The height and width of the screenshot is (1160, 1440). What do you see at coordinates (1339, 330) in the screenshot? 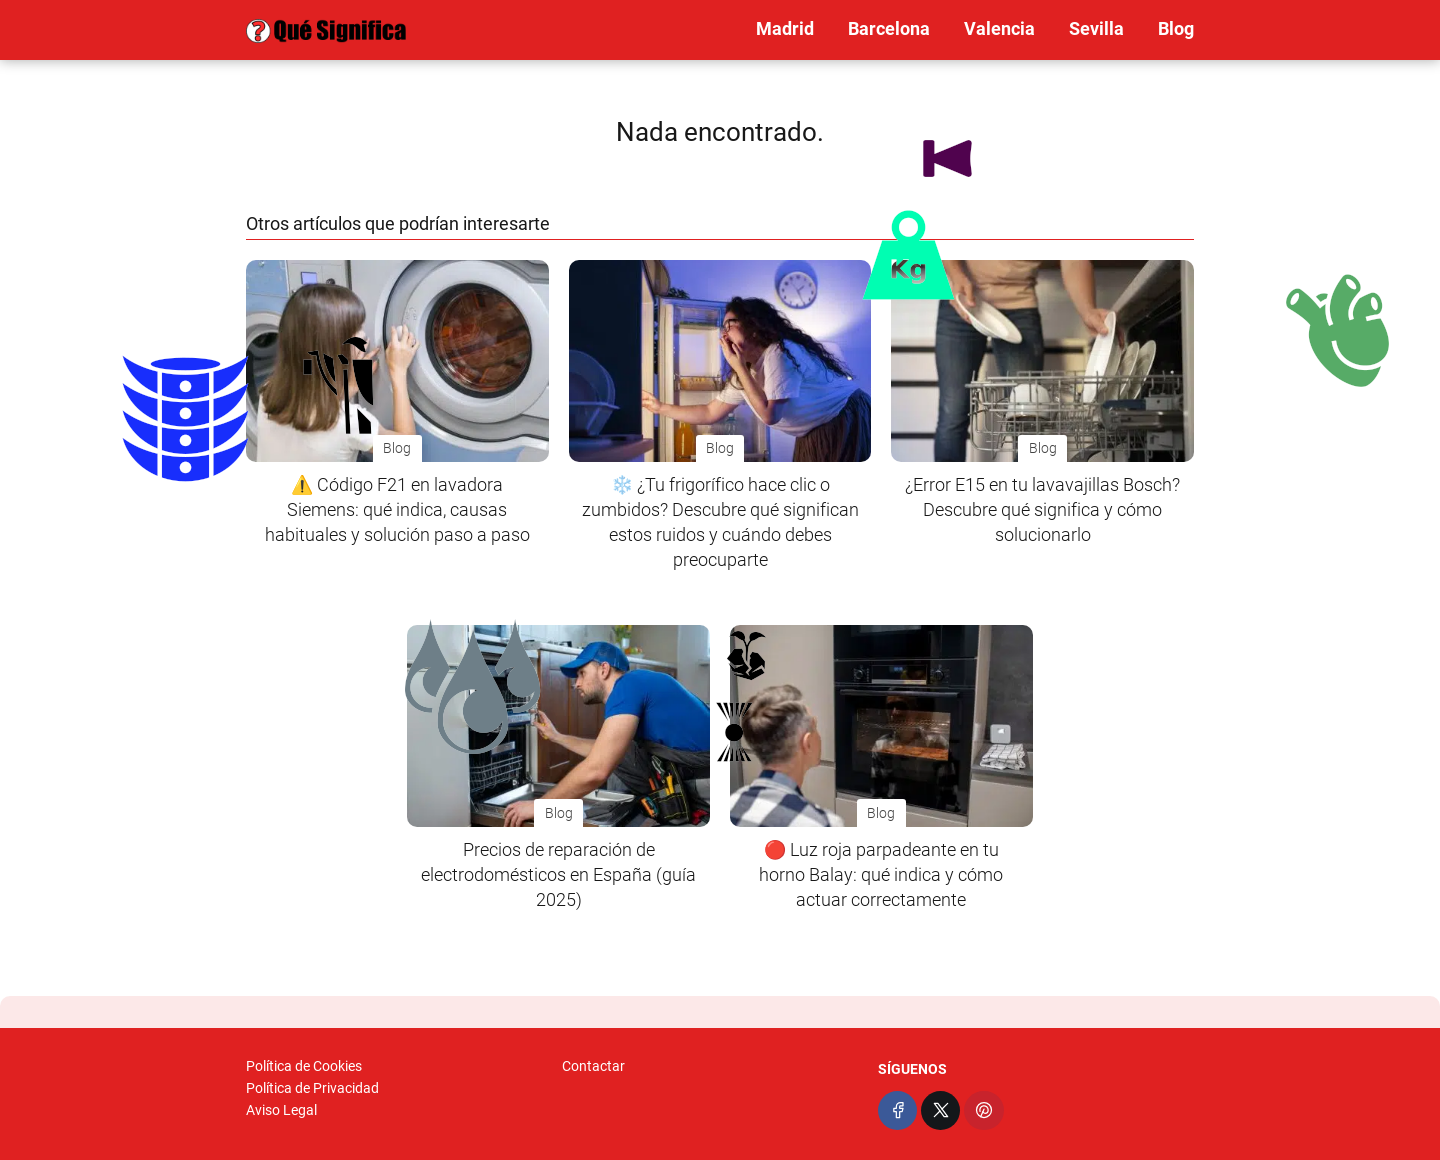
I see `view health or vital statistics` at bounding box center [1339, 330].